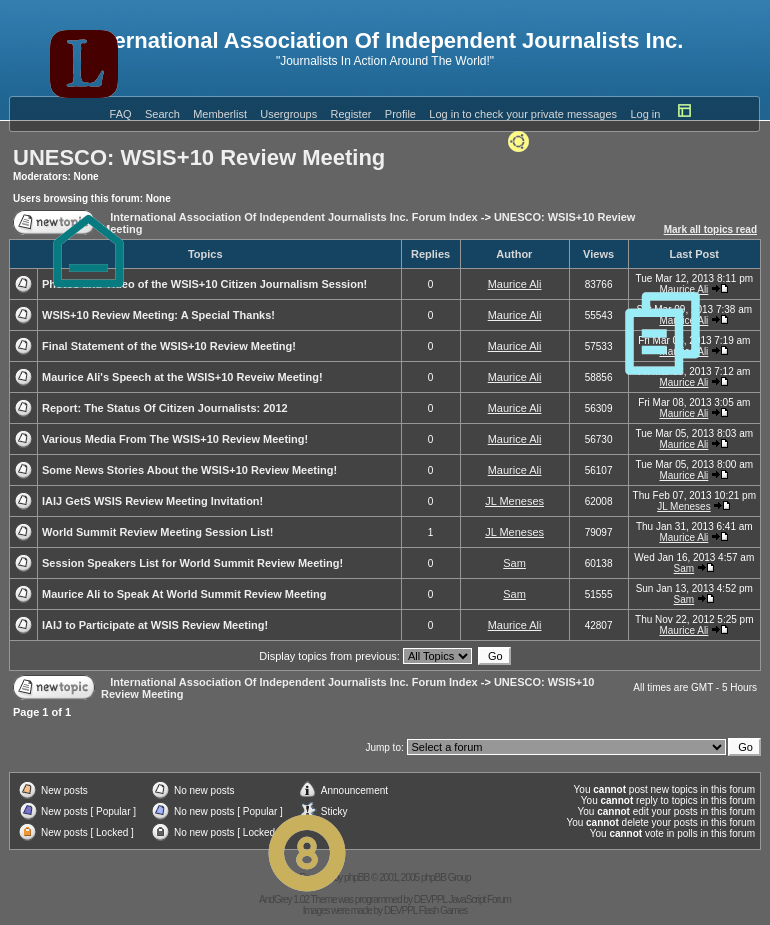 This screenshot has width=770, height=925. What do you see at coordinates (518, 141) in the screenshot?
I see `launch ubuntu operating system` at bounding box center [518, 141].